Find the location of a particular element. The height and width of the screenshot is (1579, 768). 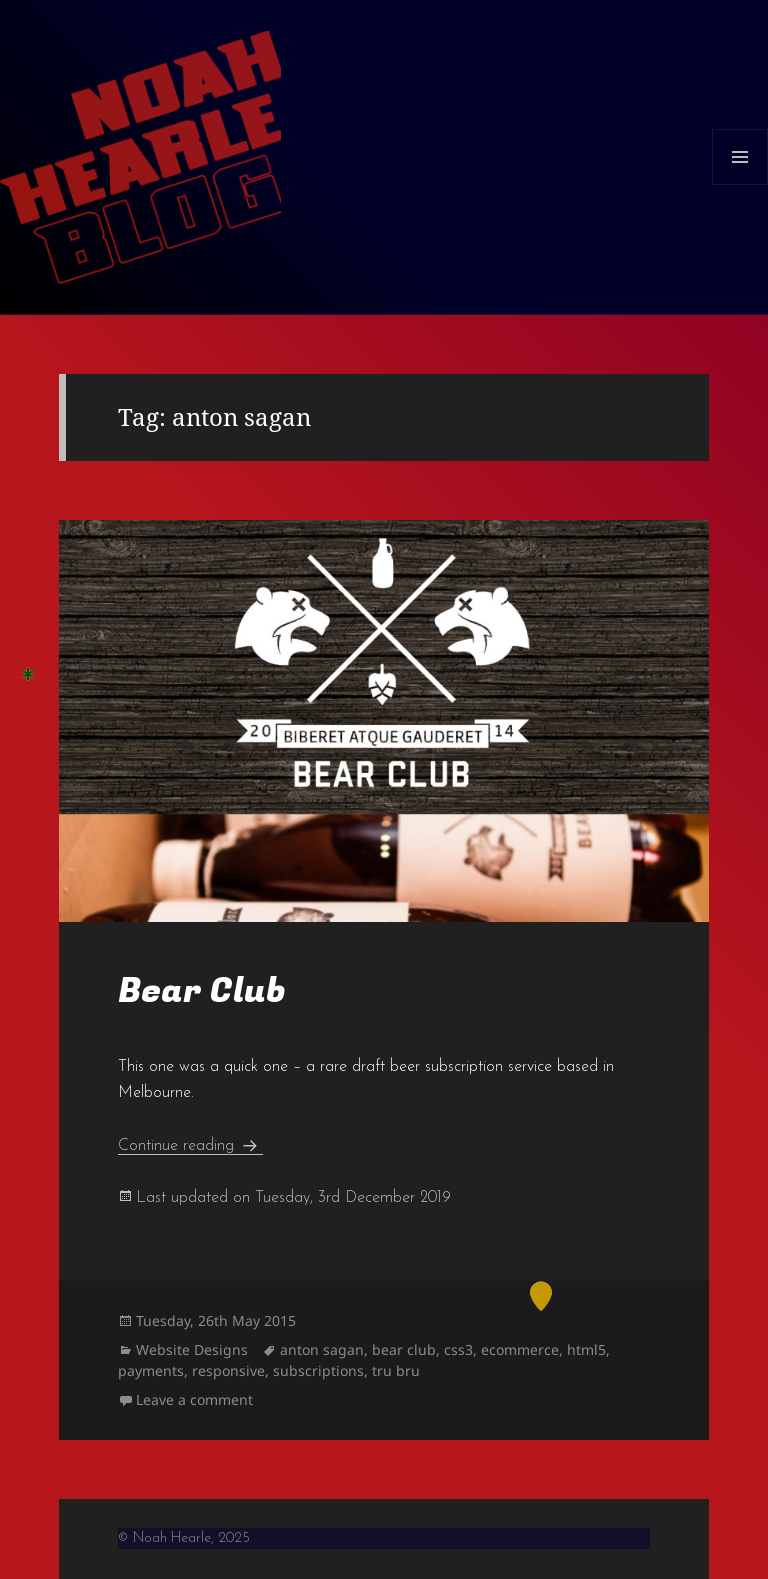

access emergency medical services or health information is located at coordinates (28, 674).